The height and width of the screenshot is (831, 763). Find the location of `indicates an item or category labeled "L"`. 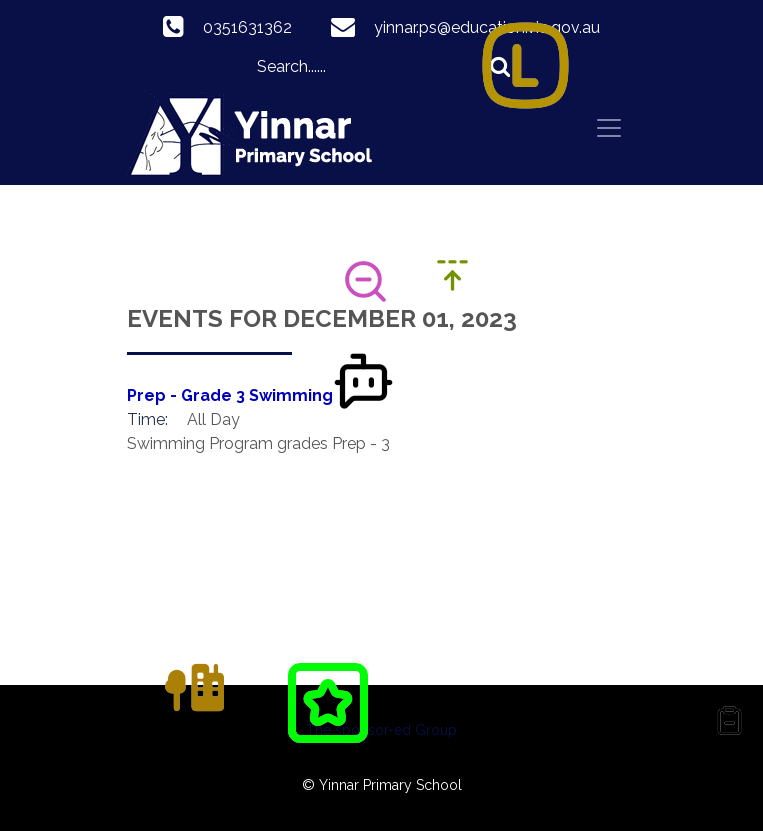

indicates an item or category labeled "L" is located at coordinates (525, 65).